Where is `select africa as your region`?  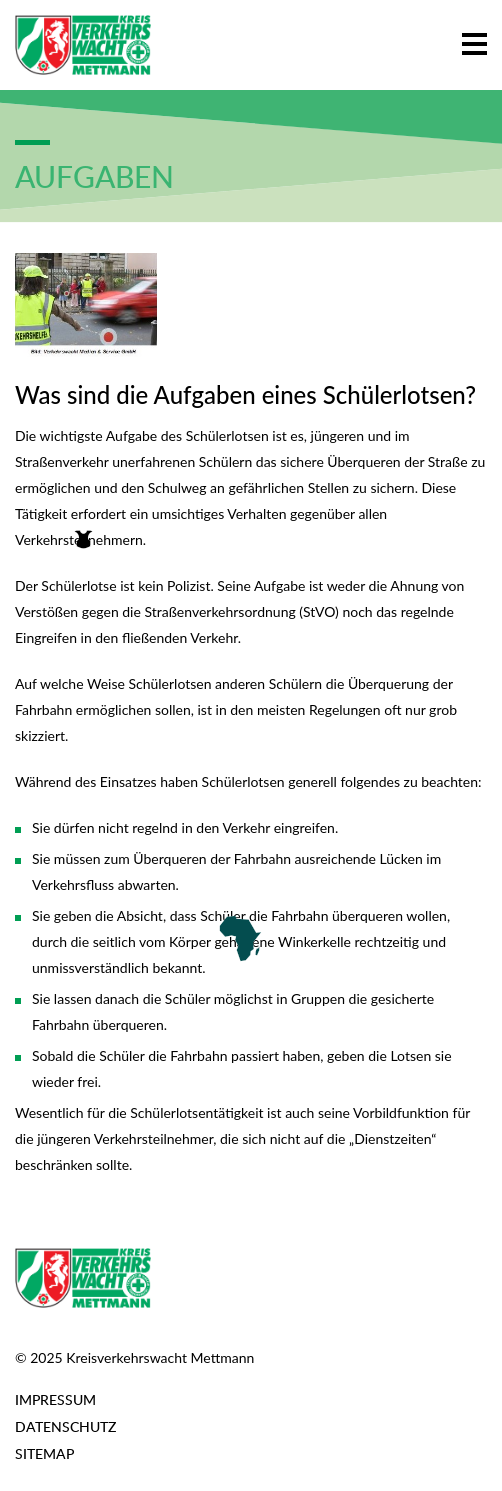
select africa as your region is located at coordinates (240, 938).